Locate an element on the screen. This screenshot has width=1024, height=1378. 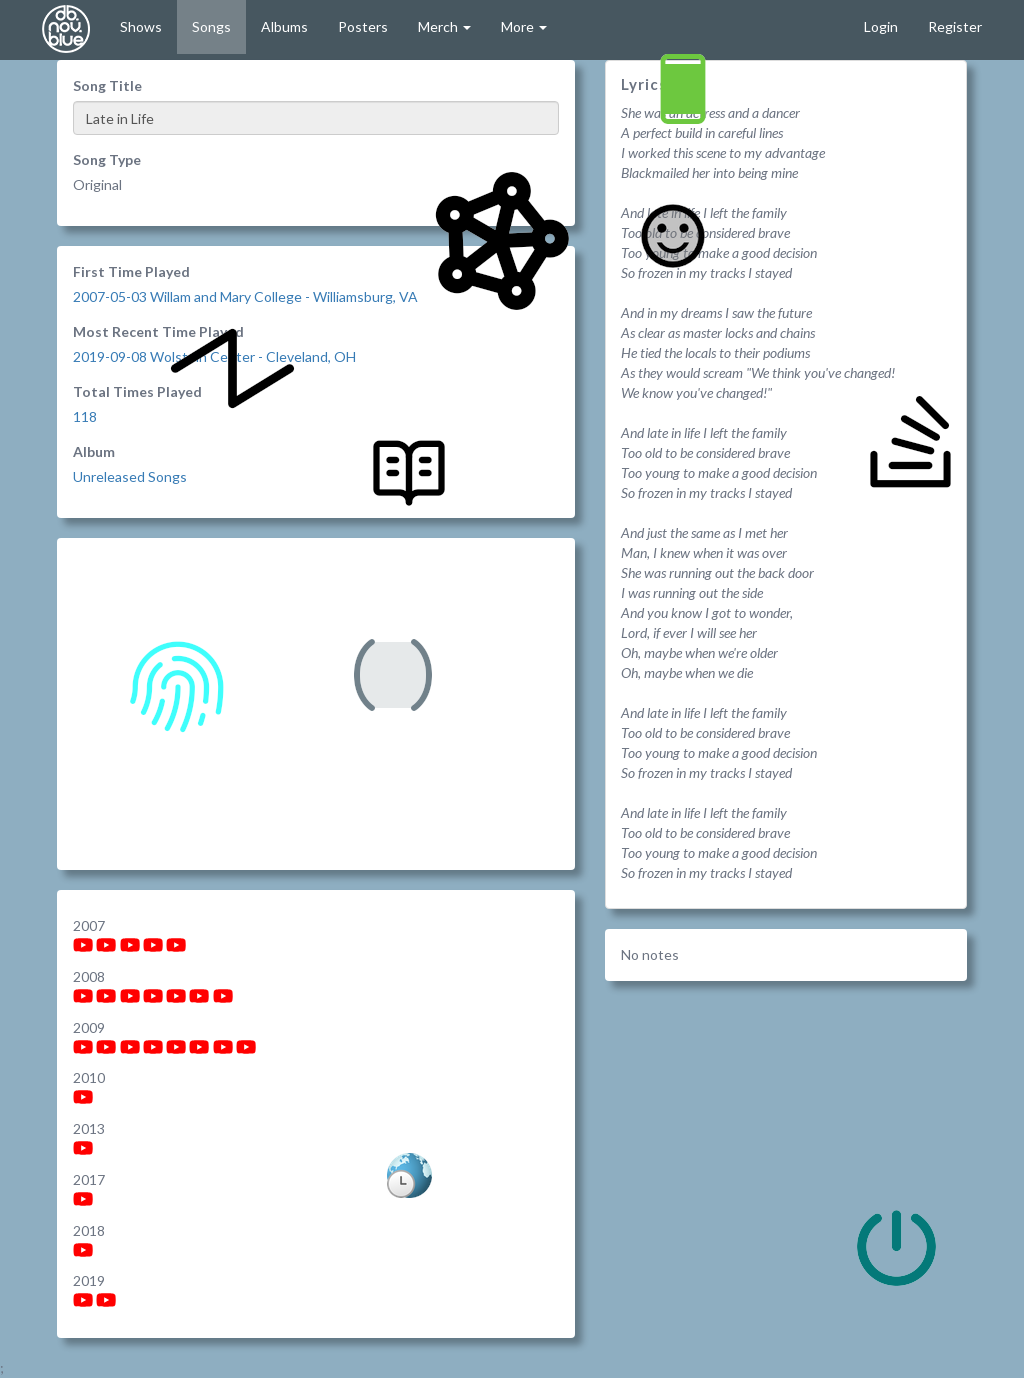
view mobile device settings is located at coordinates (683, 89).